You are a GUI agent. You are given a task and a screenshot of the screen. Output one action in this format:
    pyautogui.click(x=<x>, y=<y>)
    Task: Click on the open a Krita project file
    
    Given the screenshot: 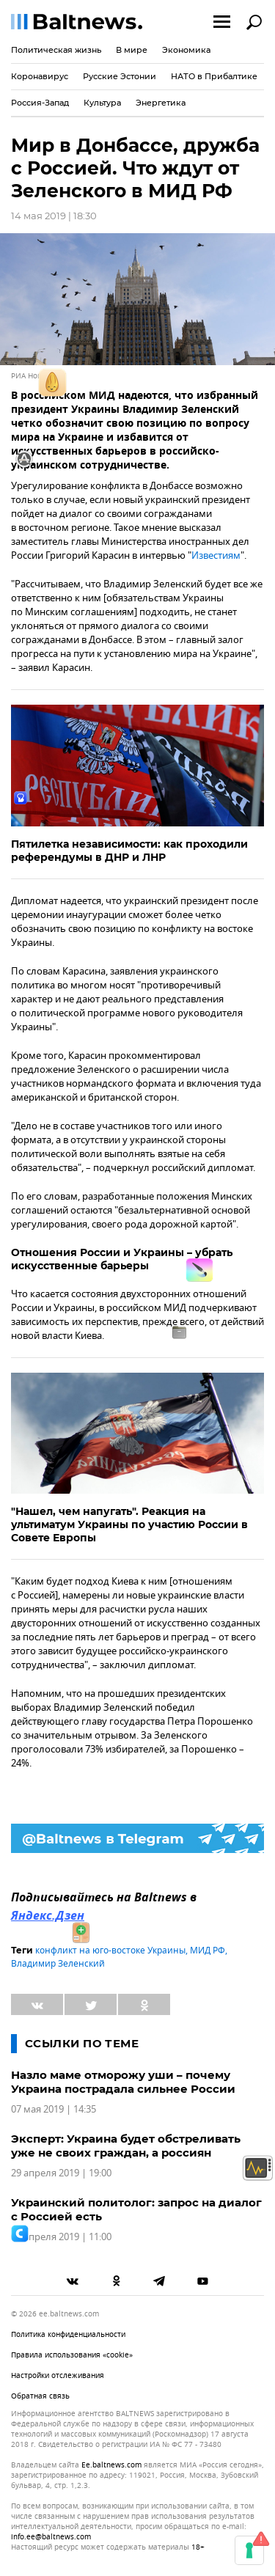 What is the action you would take?
    pyautogui.click(x=199, y=1269)
    